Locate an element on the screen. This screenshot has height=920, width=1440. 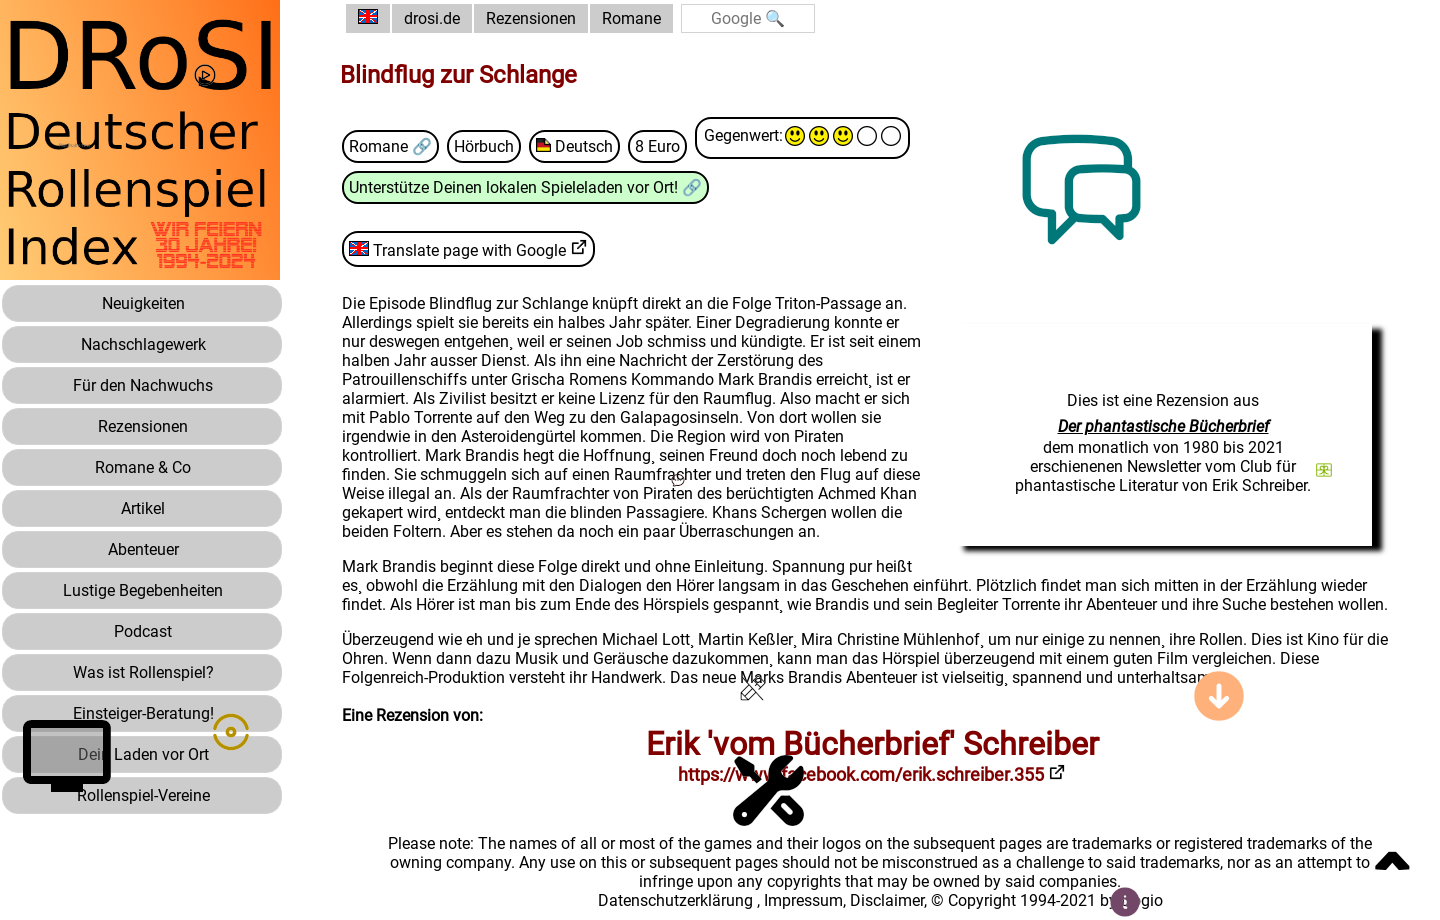
play media or video content is located at coordinates (205, 75).